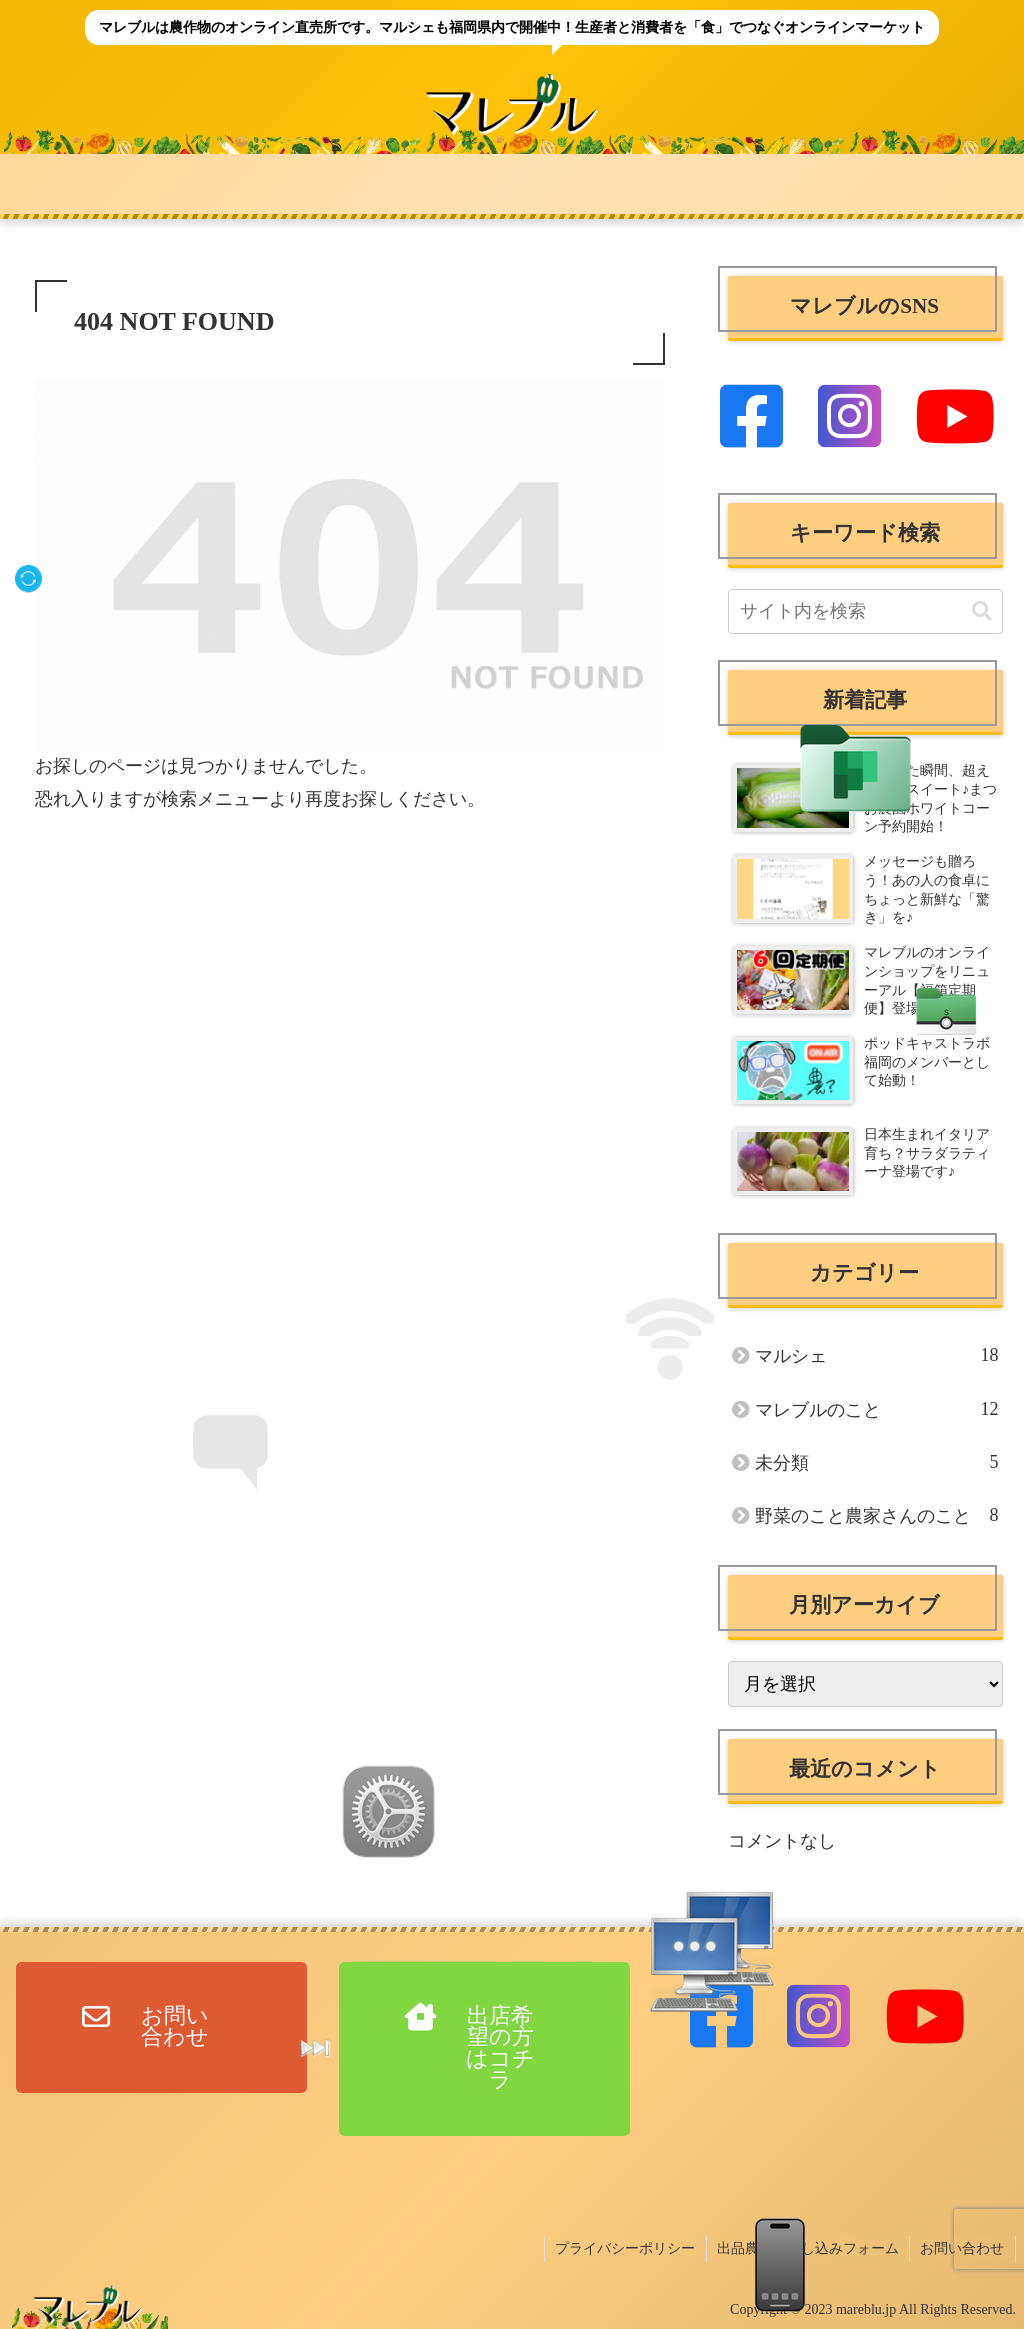 The width and height of the screenshot is (1024, 2329). I want to click on open microsoft planner files folder, so click(855, 771).